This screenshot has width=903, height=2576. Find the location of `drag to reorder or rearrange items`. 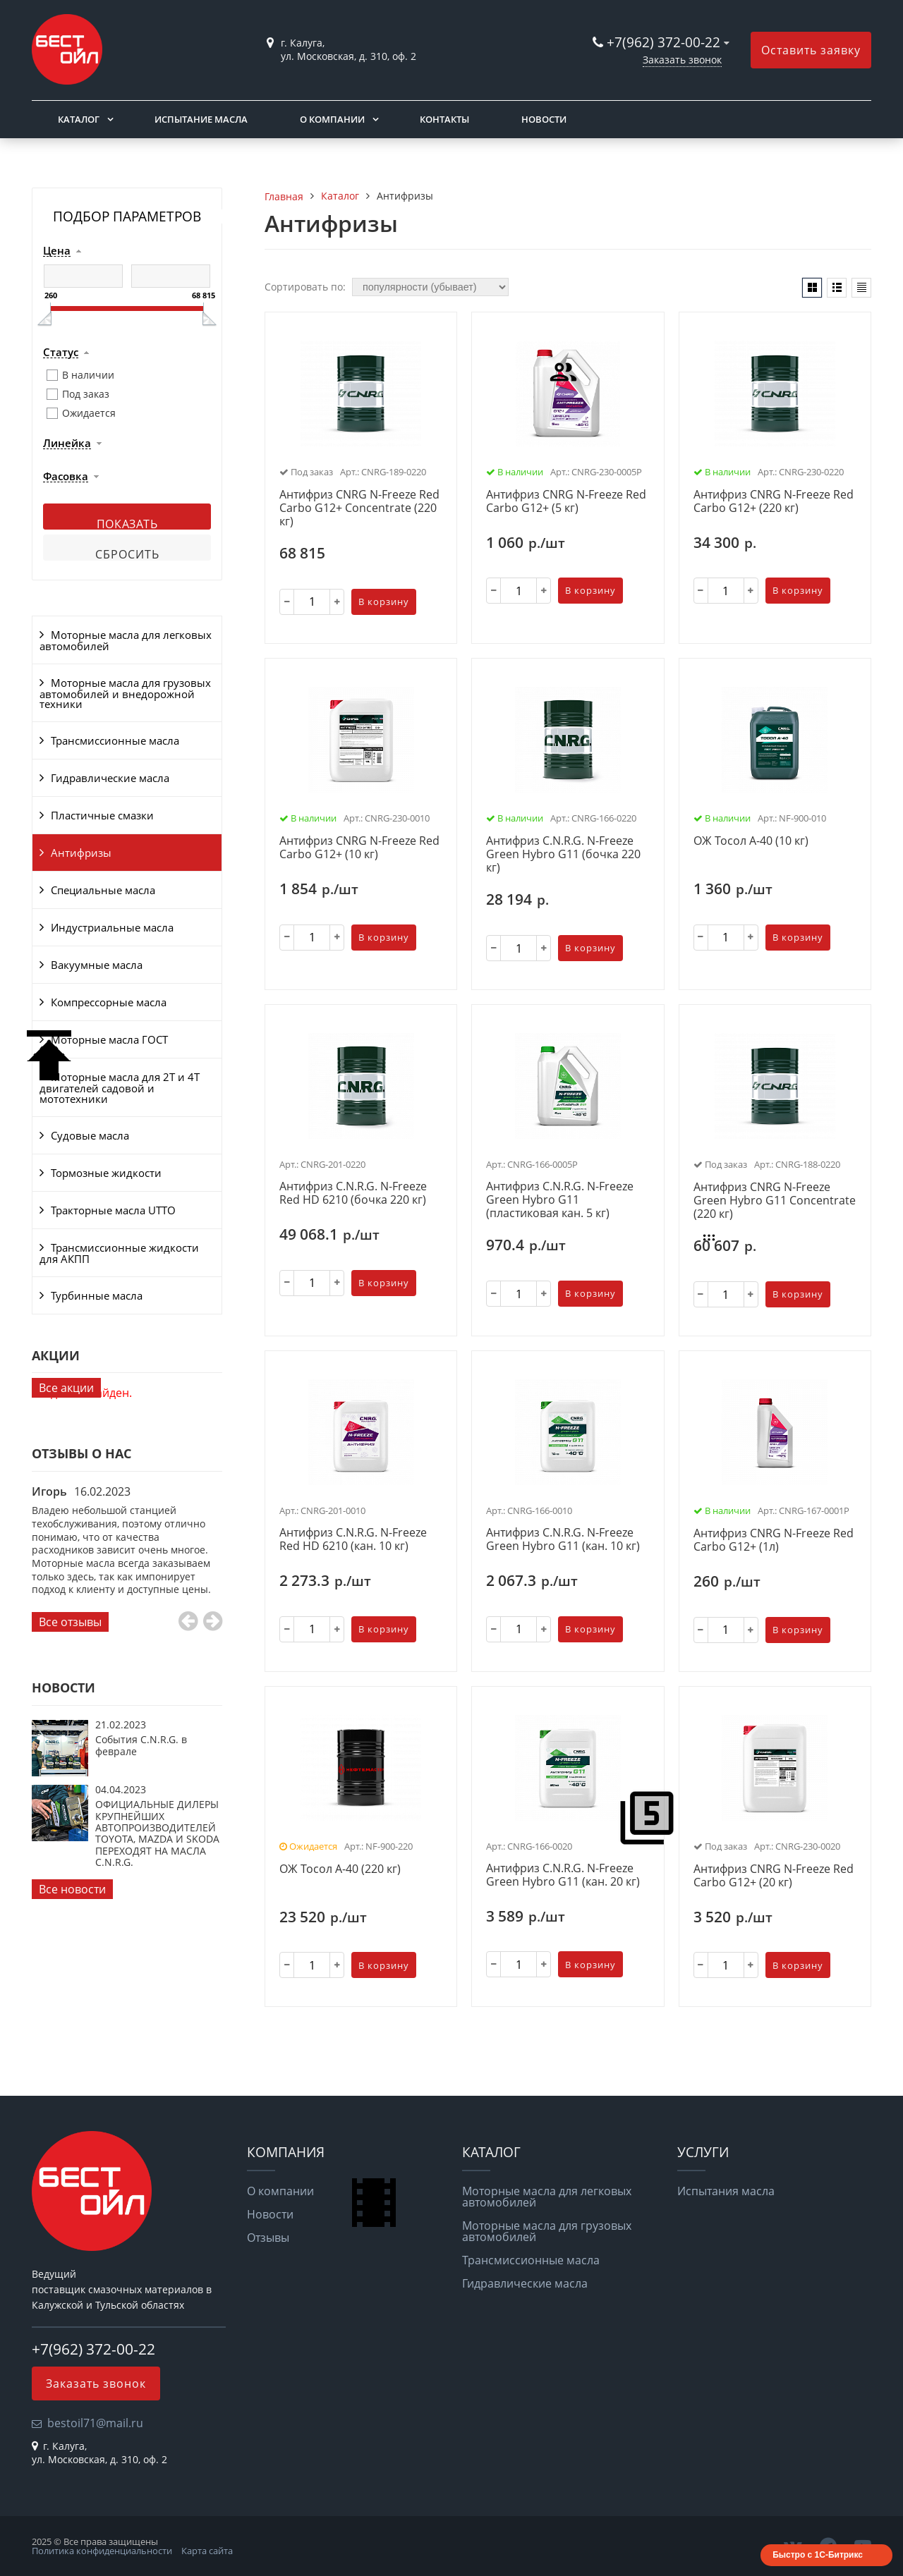

drag to reorder or rearrange items is located at coordinates (709, 1238).